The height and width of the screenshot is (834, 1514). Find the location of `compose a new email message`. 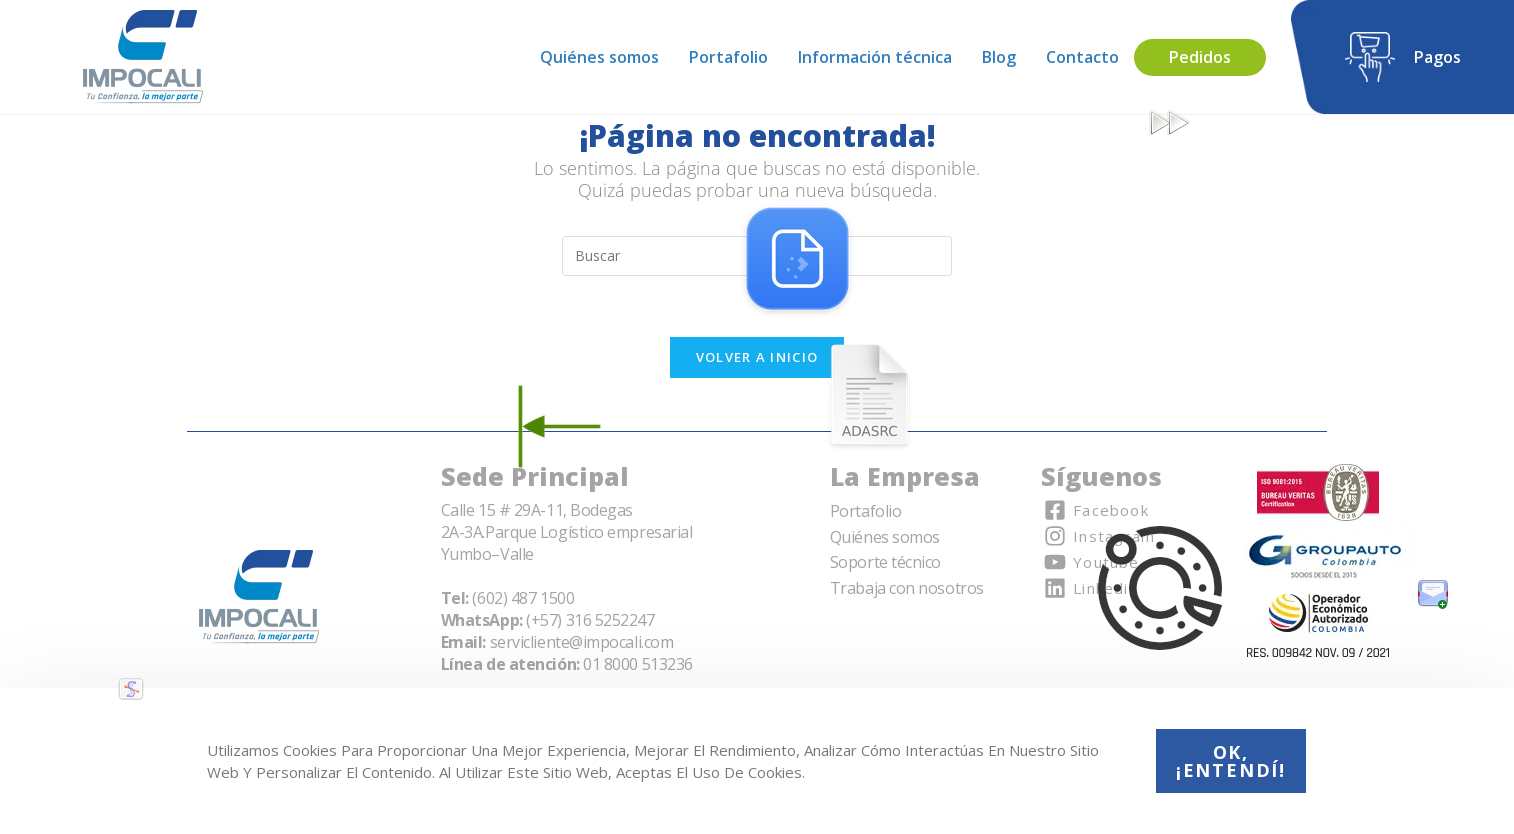

compose a new email message is located at coordinates (1433, 593).